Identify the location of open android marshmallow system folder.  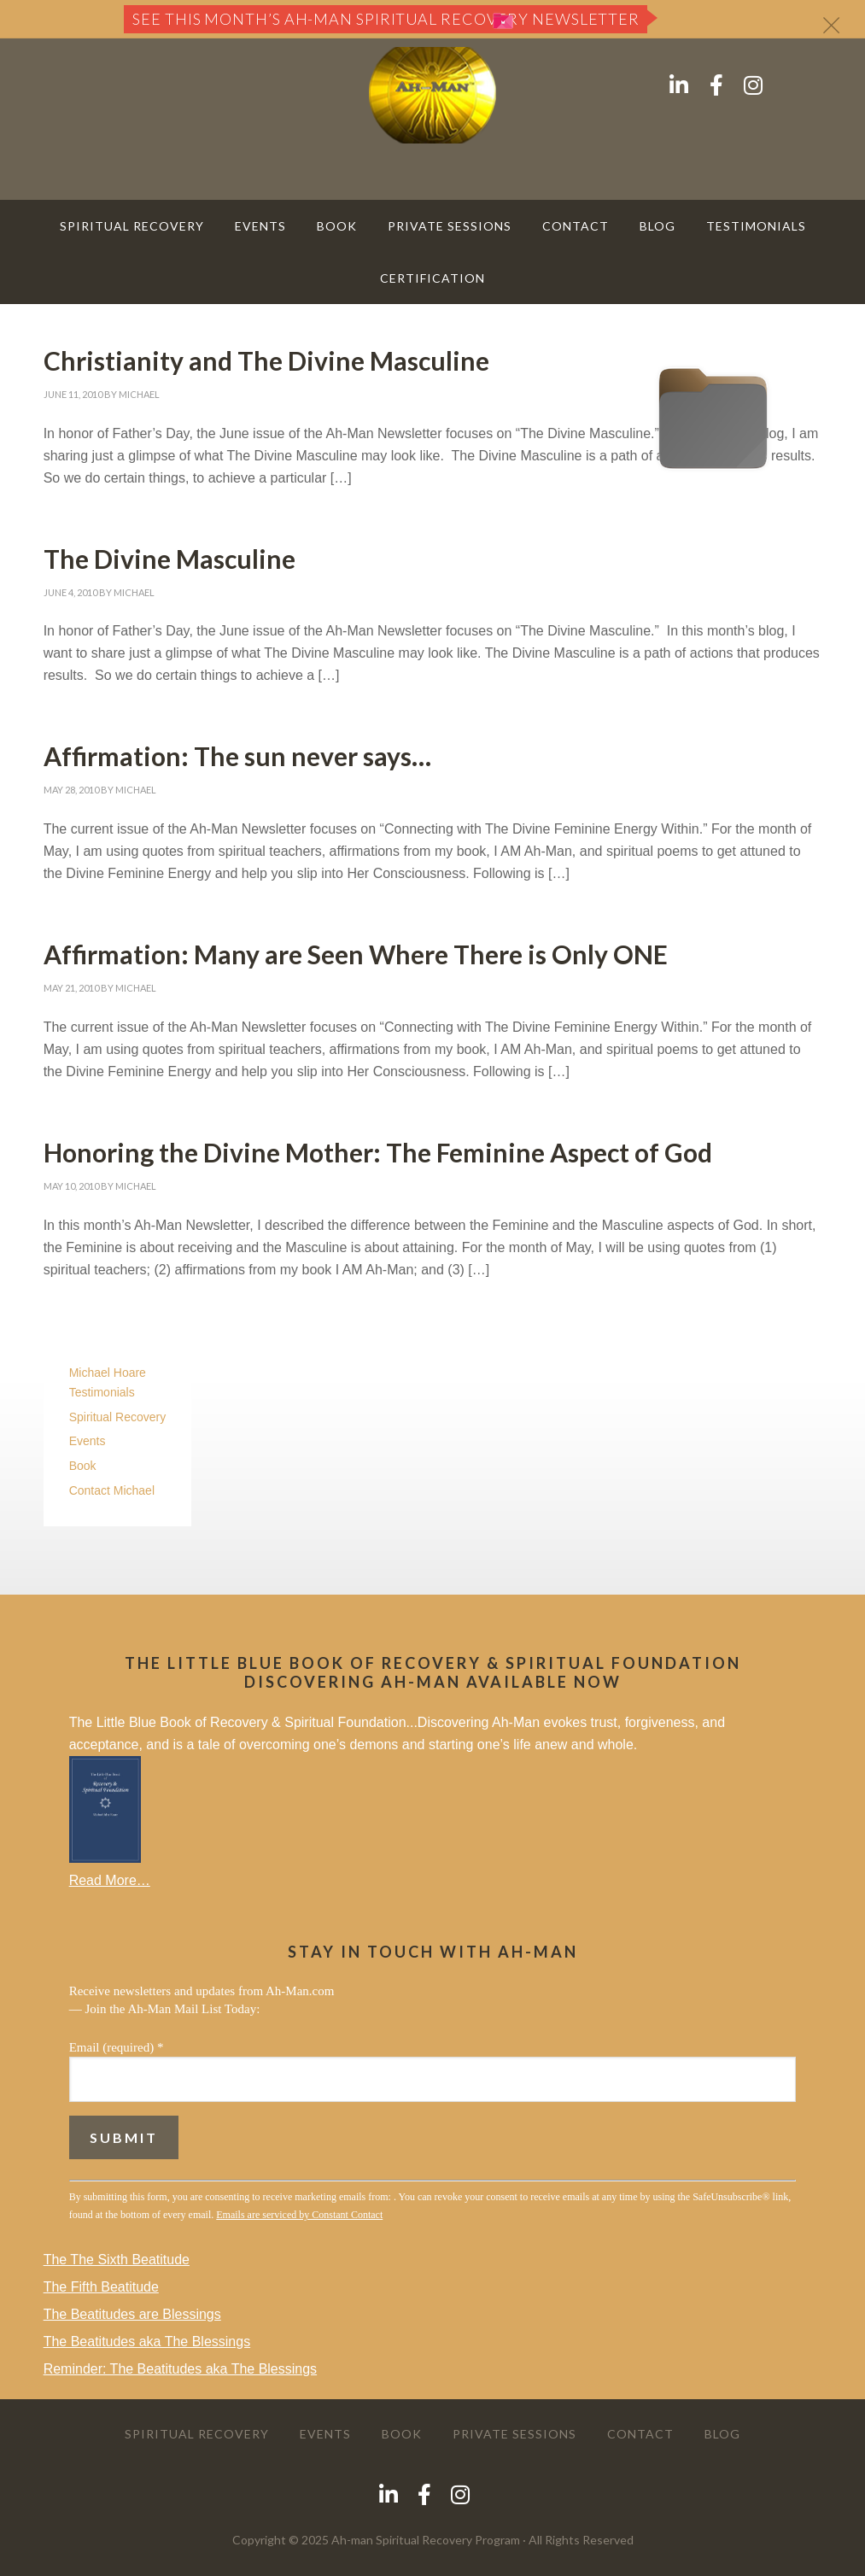
(503, 21).